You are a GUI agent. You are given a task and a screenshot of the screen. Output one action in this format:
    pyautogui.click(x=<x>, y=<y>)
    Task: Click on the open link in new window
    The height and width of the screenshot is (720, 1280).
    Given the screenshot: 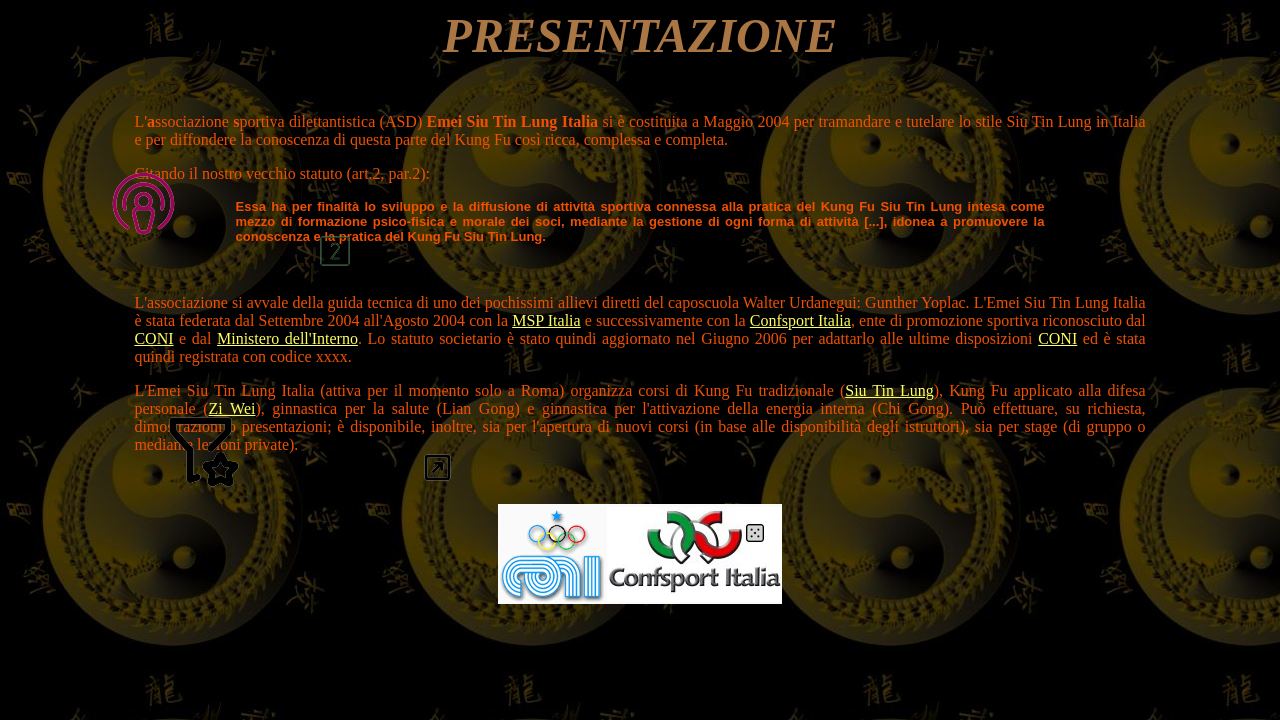 What is the action you would take?
    pyautogui.click(x=437, y=467)
    